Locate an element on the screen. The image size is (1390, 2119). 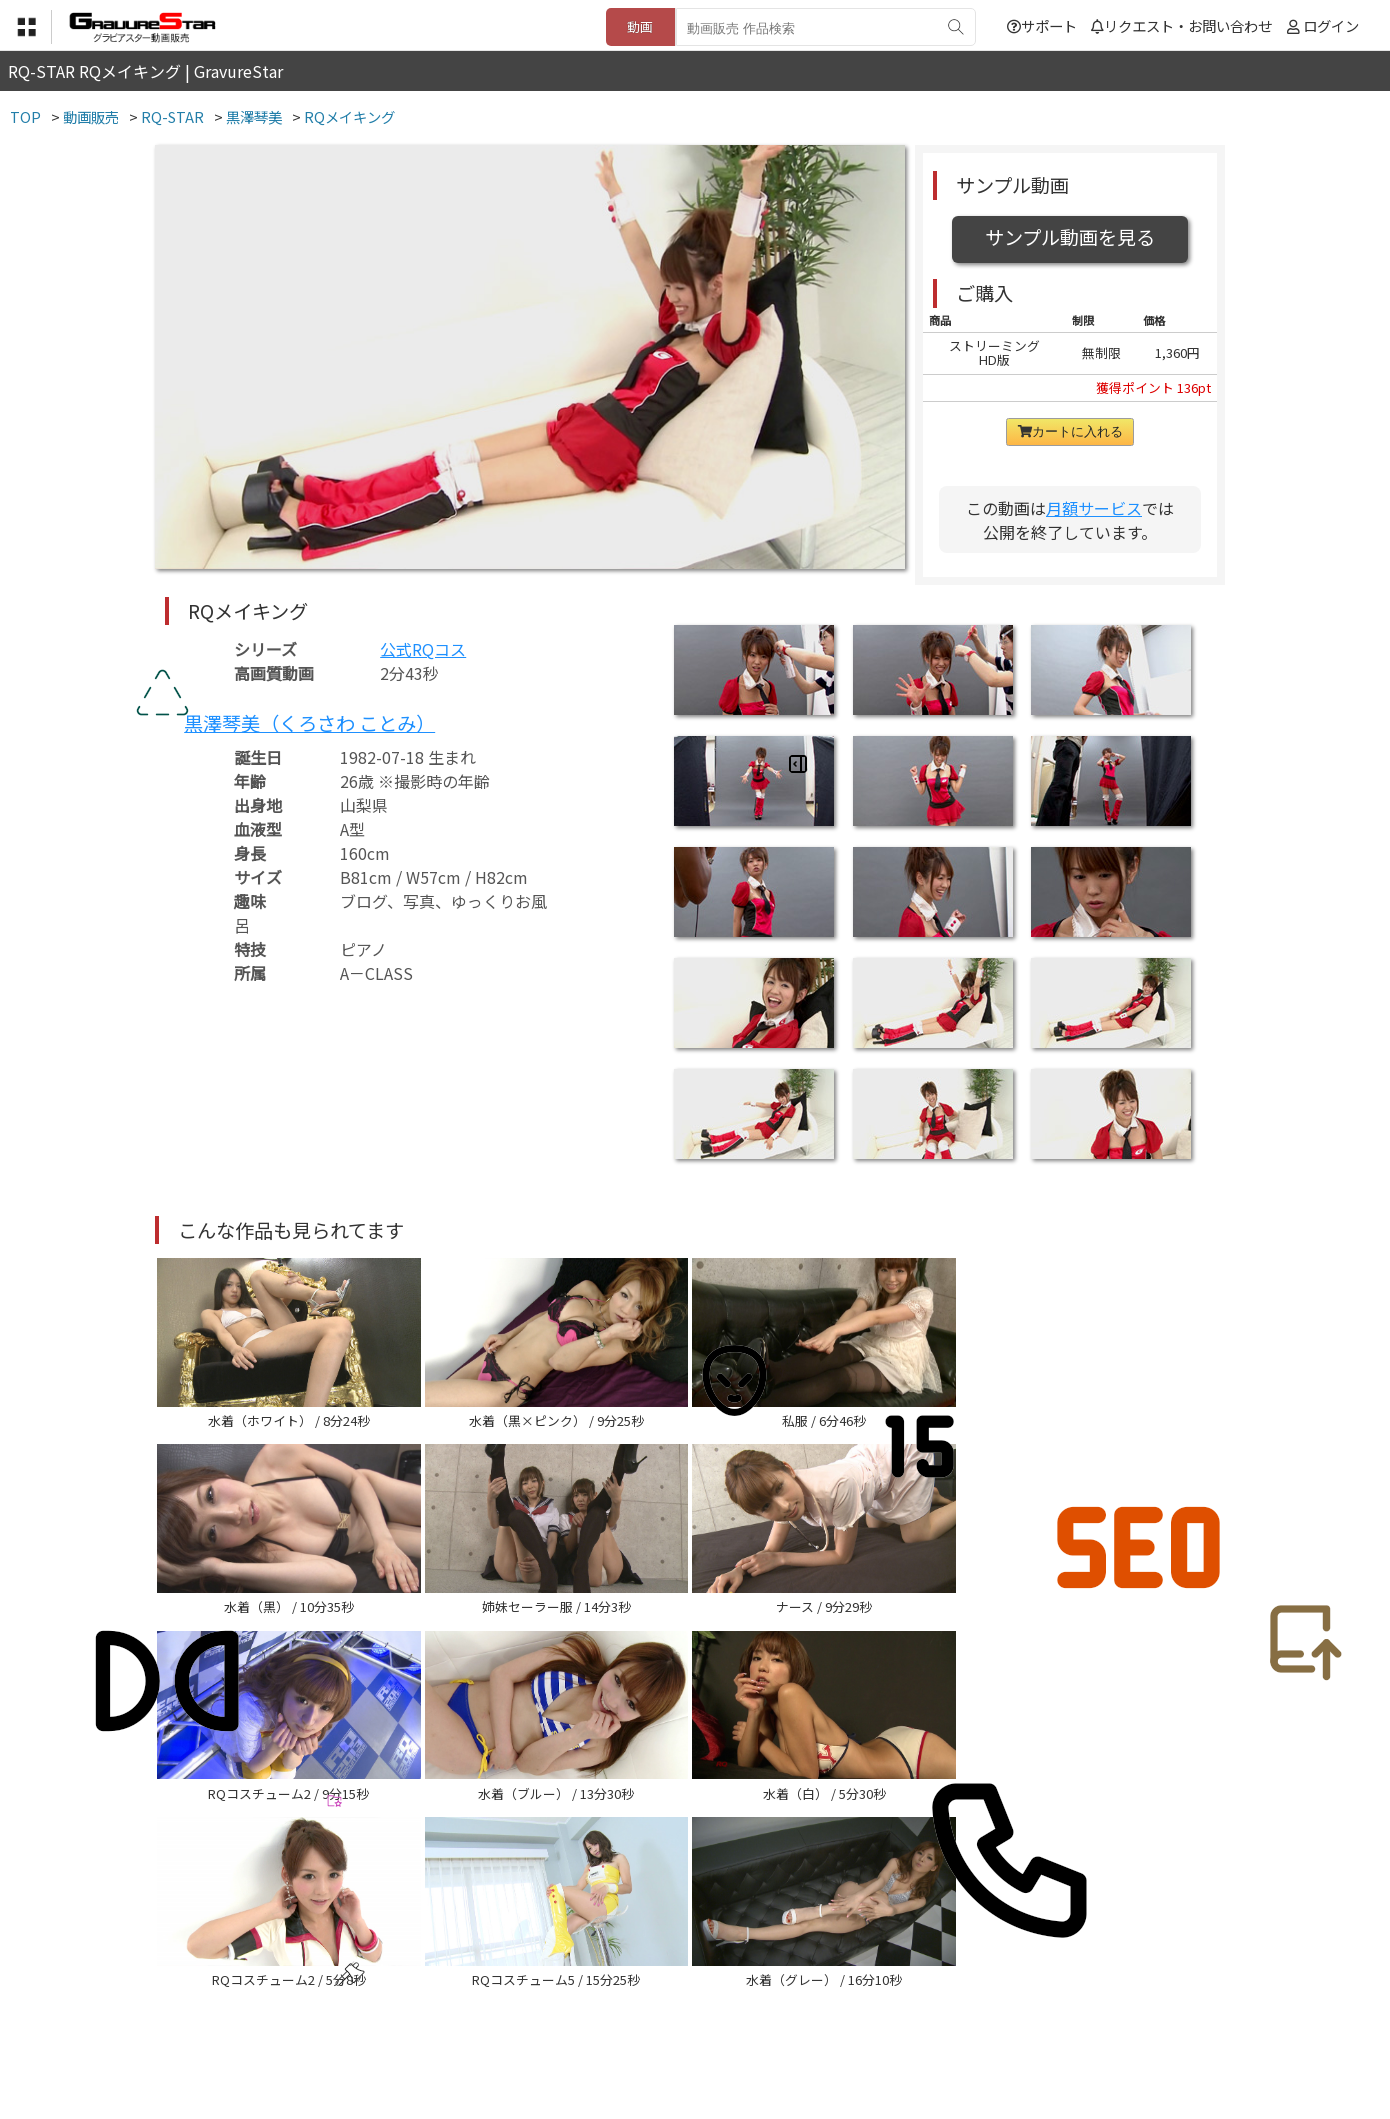
make a phone call is located at coordinates (1013, 1856).